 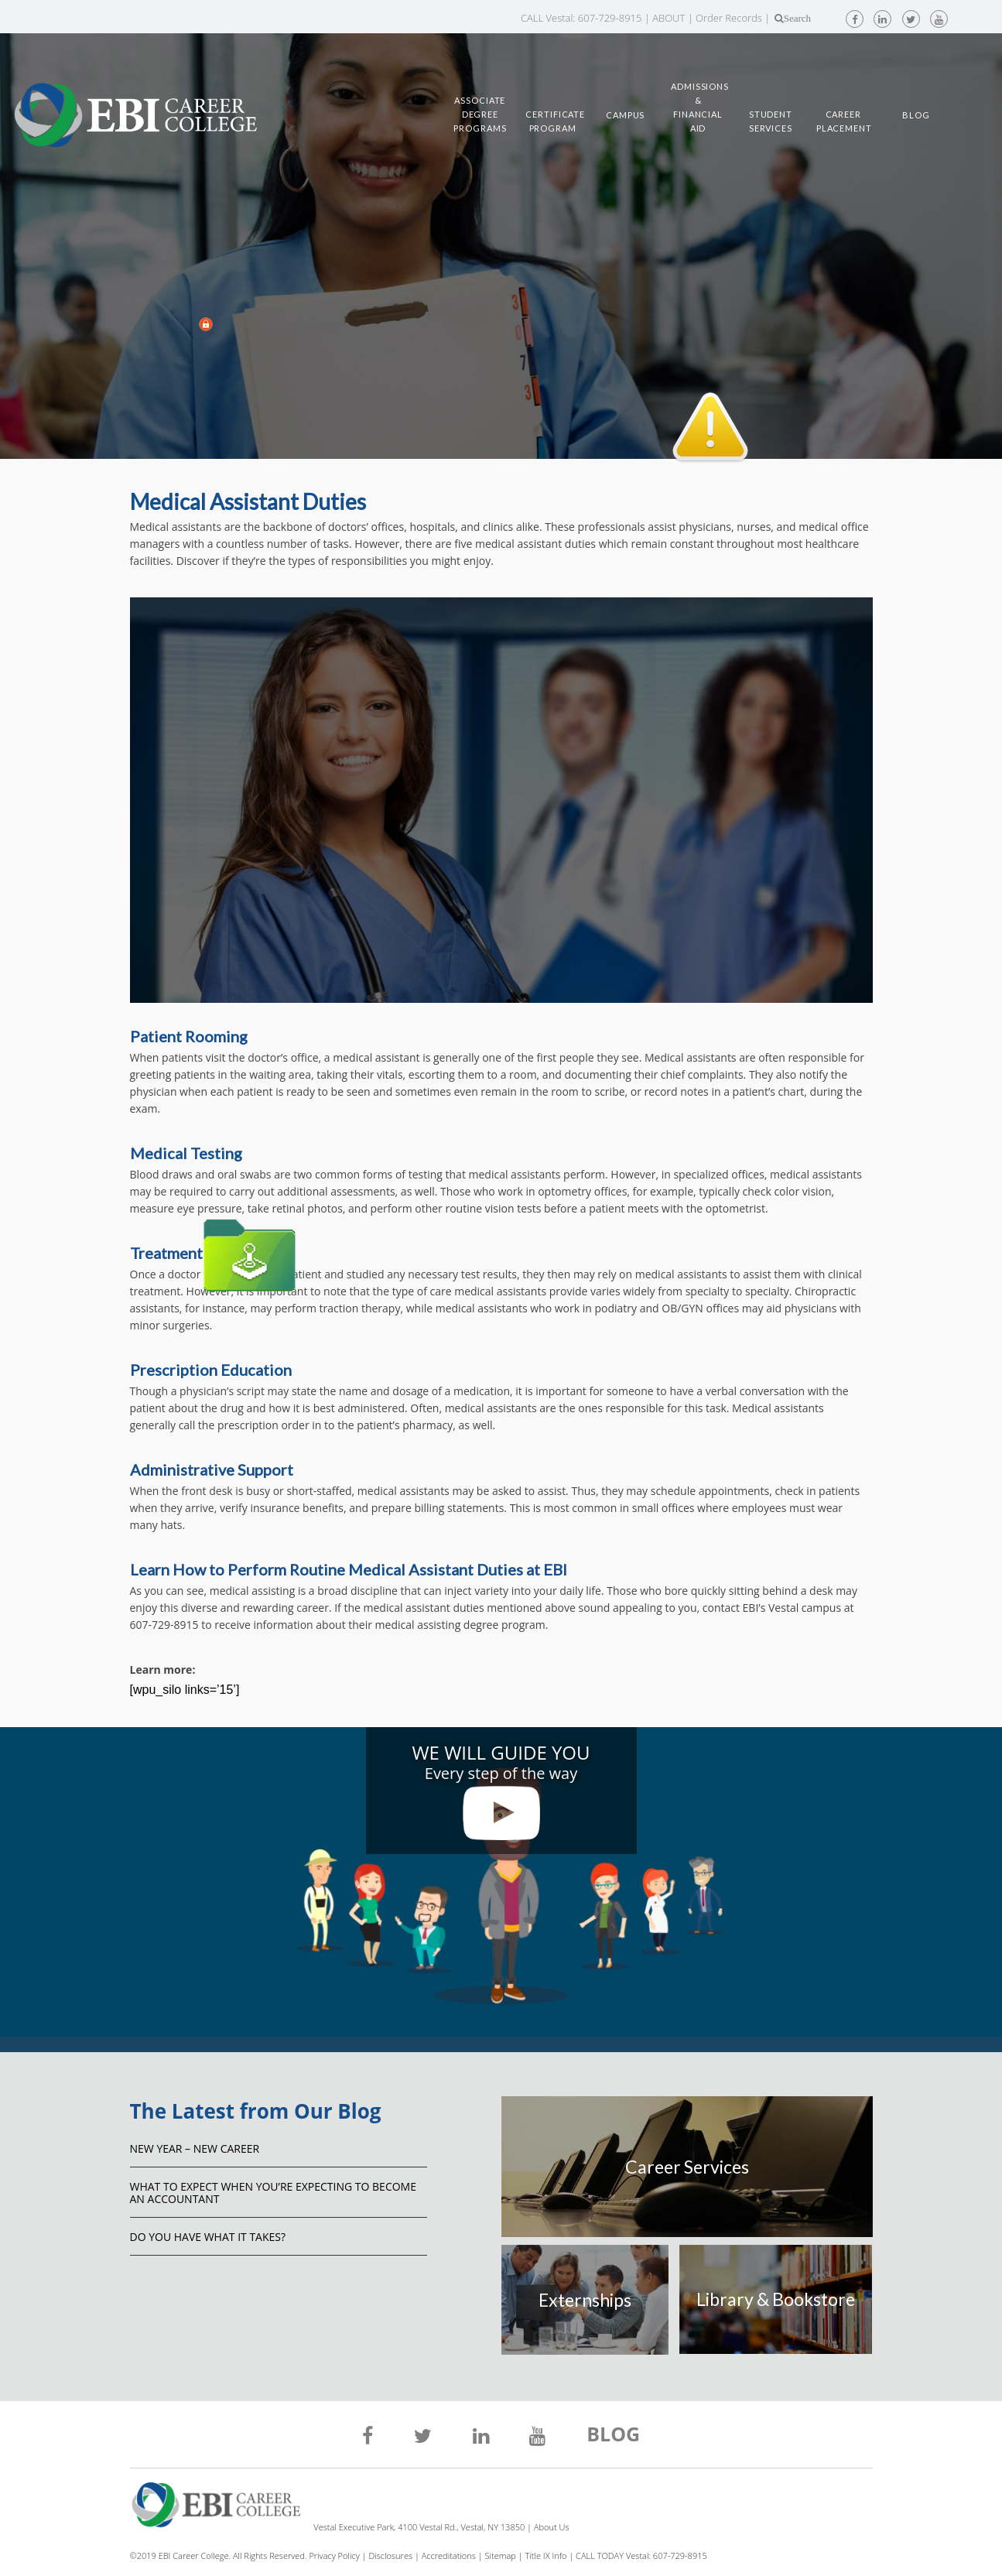 I want to click on open diagnostics reporter to view system issues, so click(x=710, y=426).